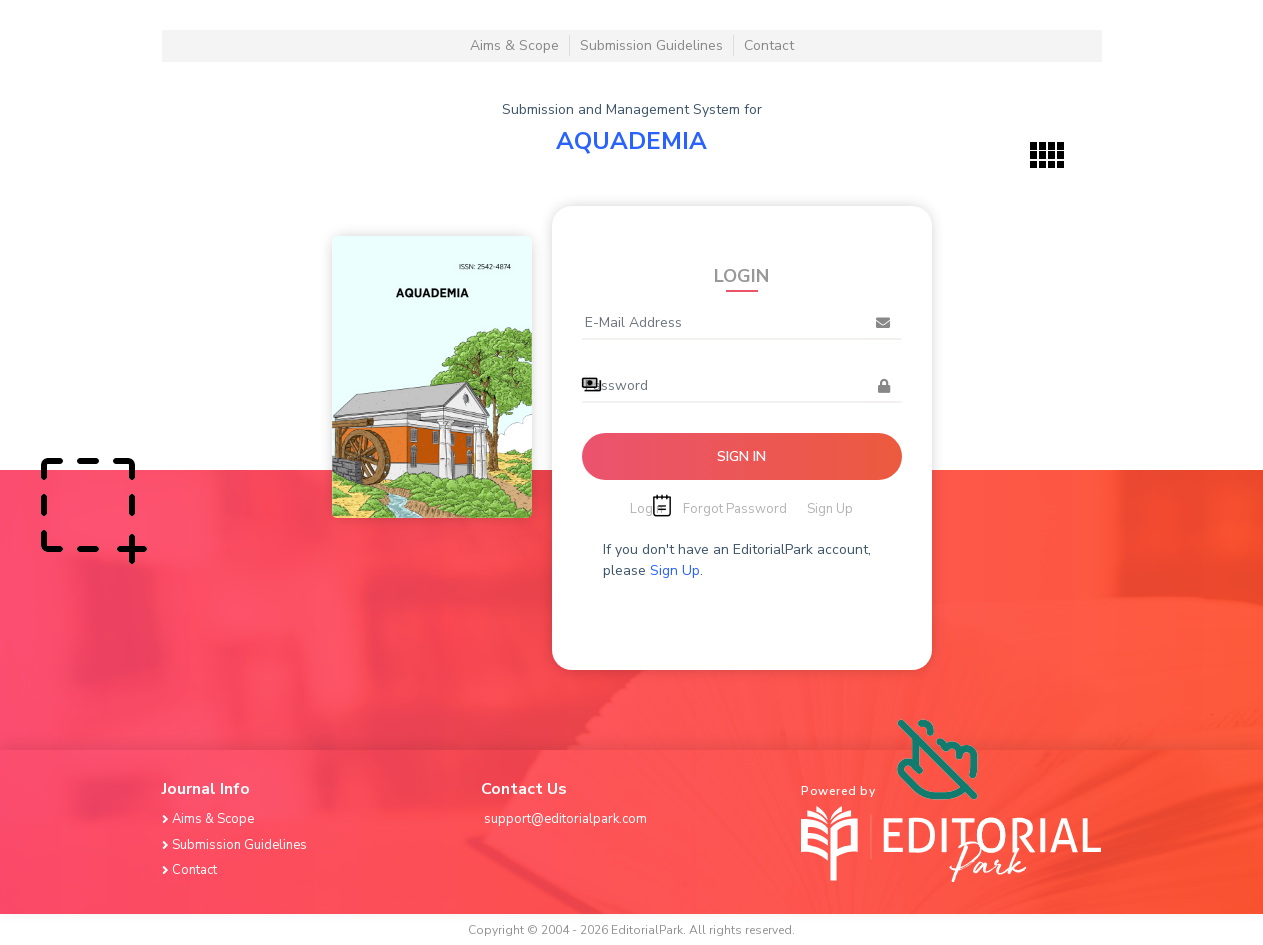 The height and width of the screenshot is (945, 1263). What do you see at coordinates (591, 384) in the screenshot?
I see `access payment methods` at bounding box center [591, 384].